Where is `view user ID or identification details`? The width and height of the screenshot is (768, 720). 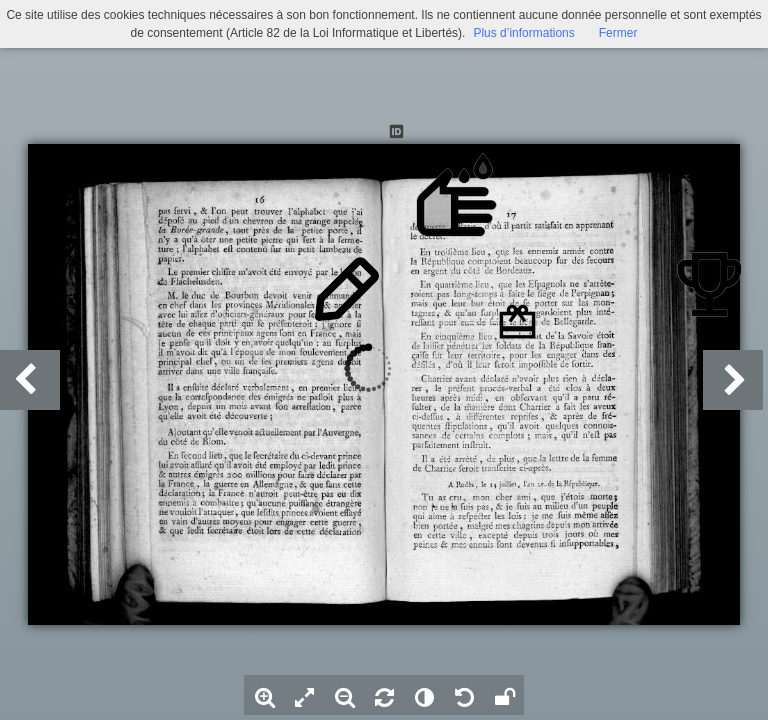
view user ID or identification details is located at coordinates (396, 131).